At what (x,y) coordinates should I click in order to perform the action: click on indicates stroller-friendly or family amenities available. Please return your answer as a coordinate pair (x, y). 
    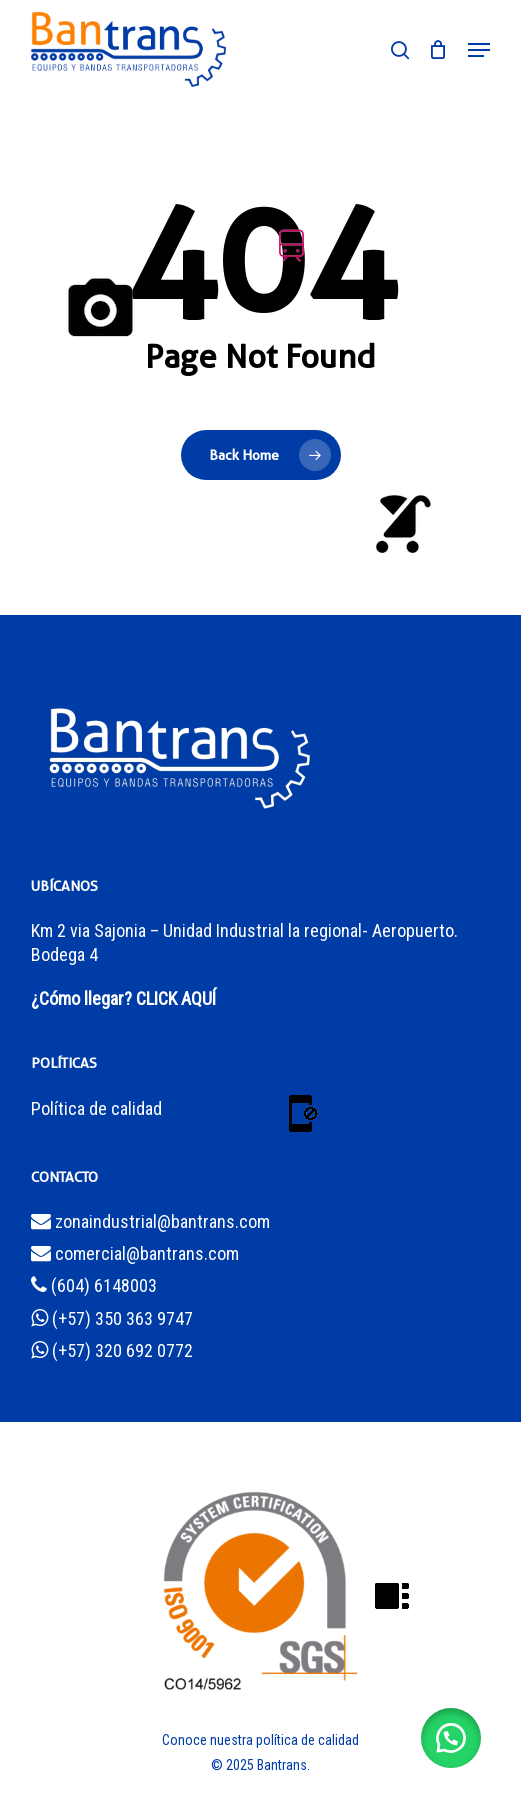
    Looking at the image, I should click on (400, 522).